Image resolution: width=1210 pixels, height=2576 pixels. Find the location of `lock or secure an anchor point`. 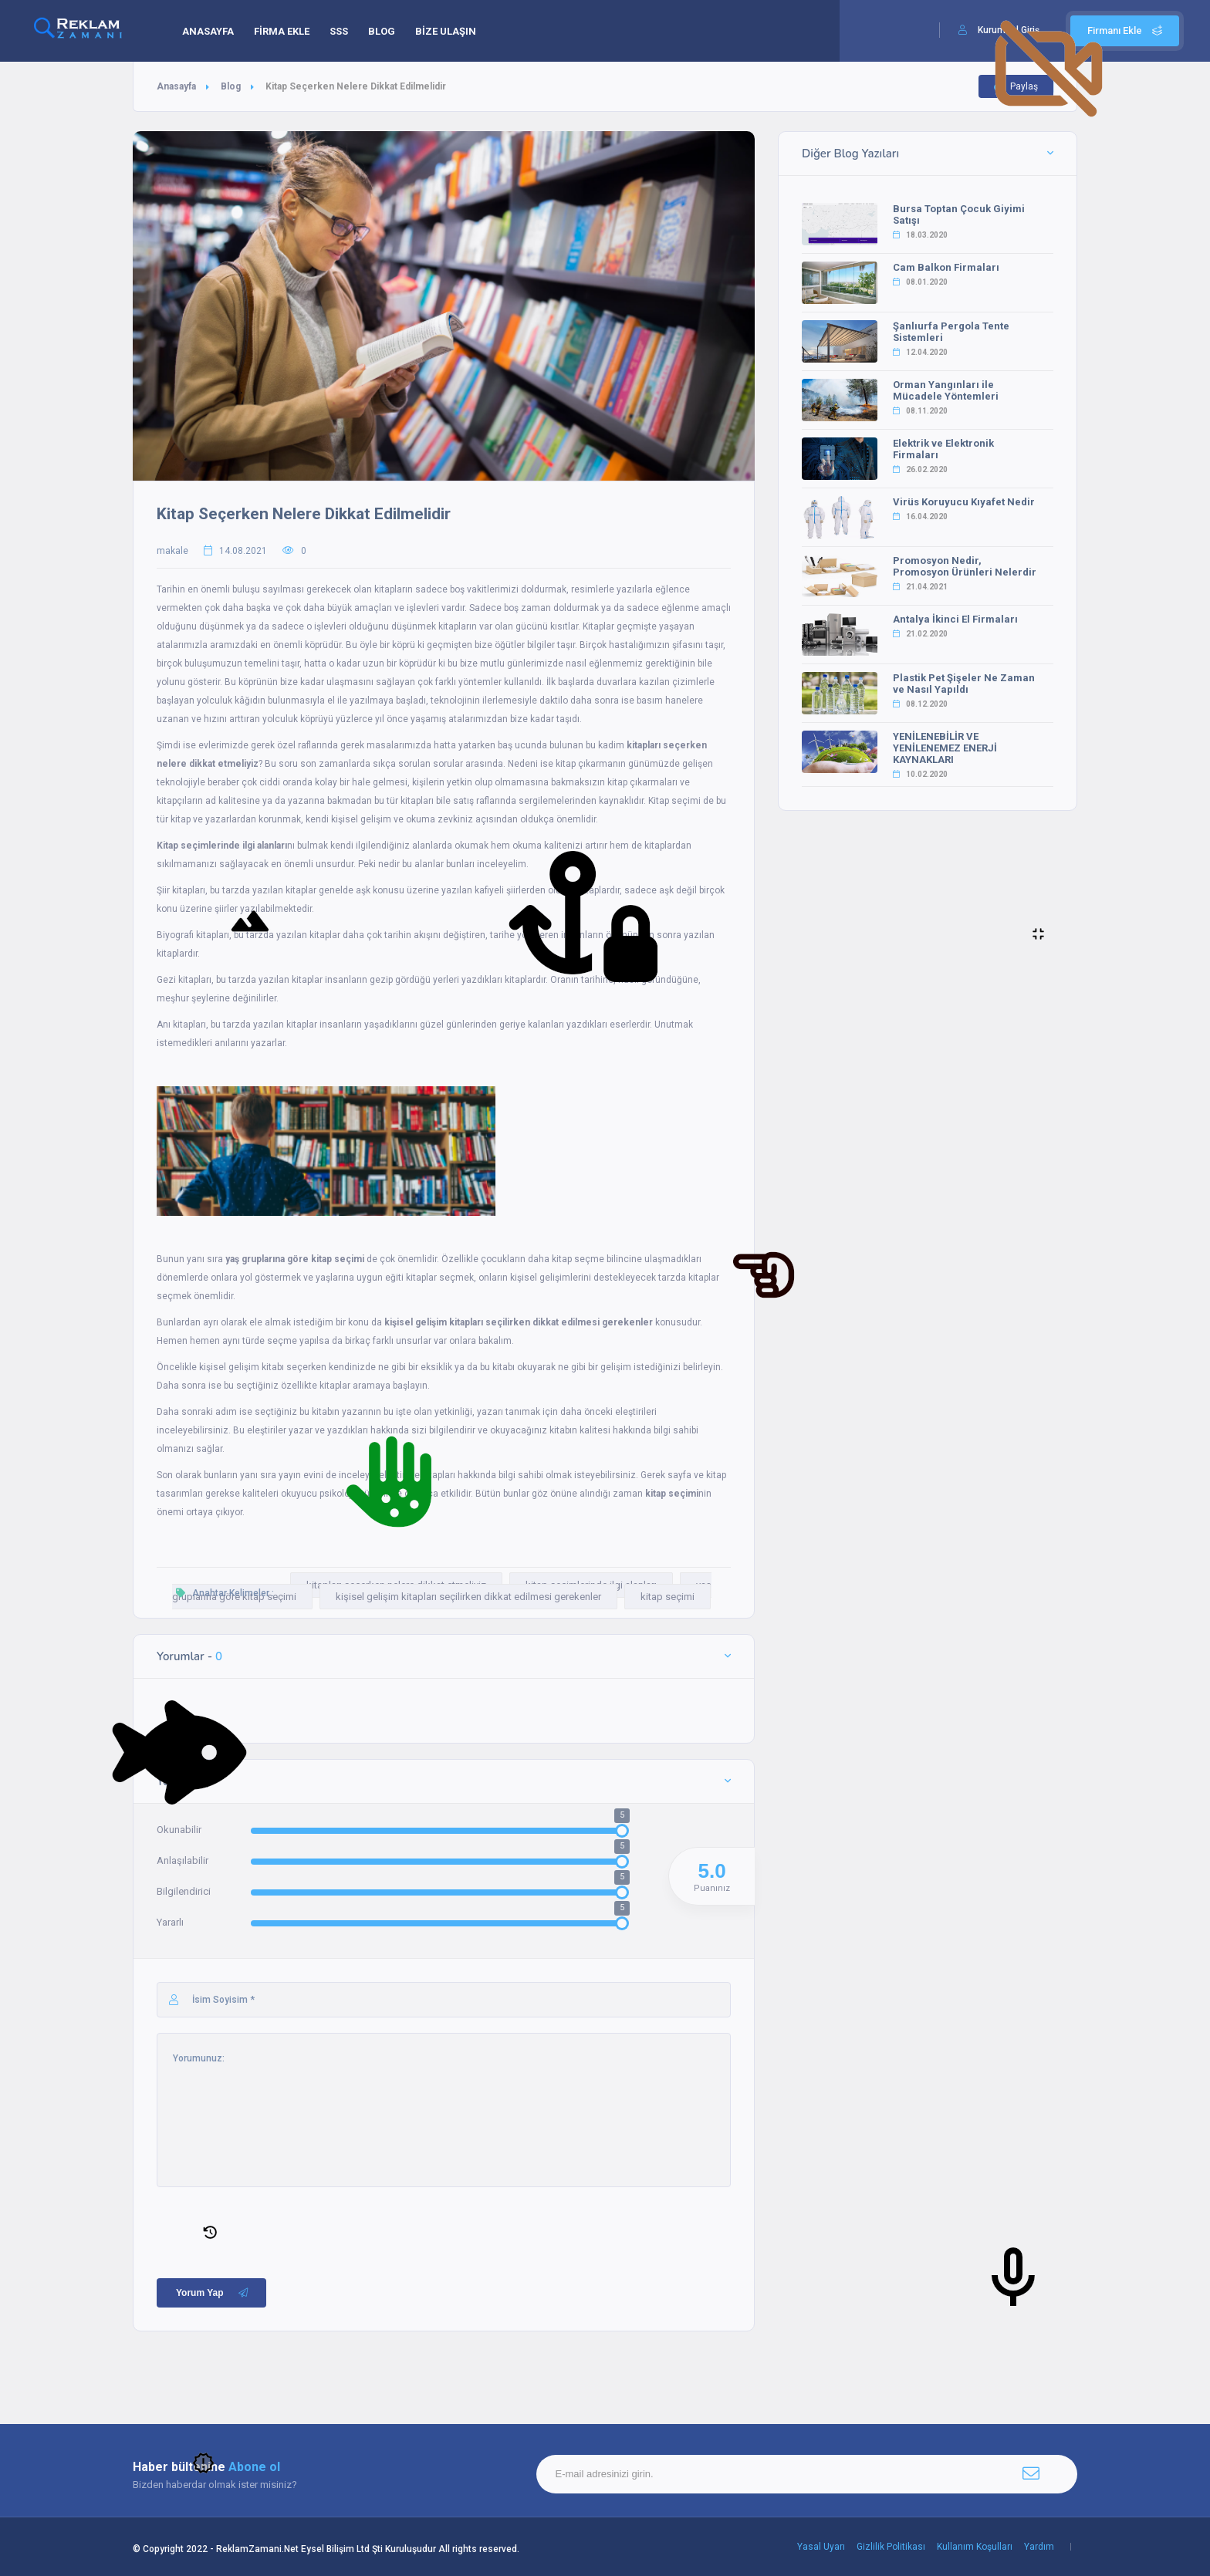

lock or secure an anchor point is located at coordinates (580, 913).